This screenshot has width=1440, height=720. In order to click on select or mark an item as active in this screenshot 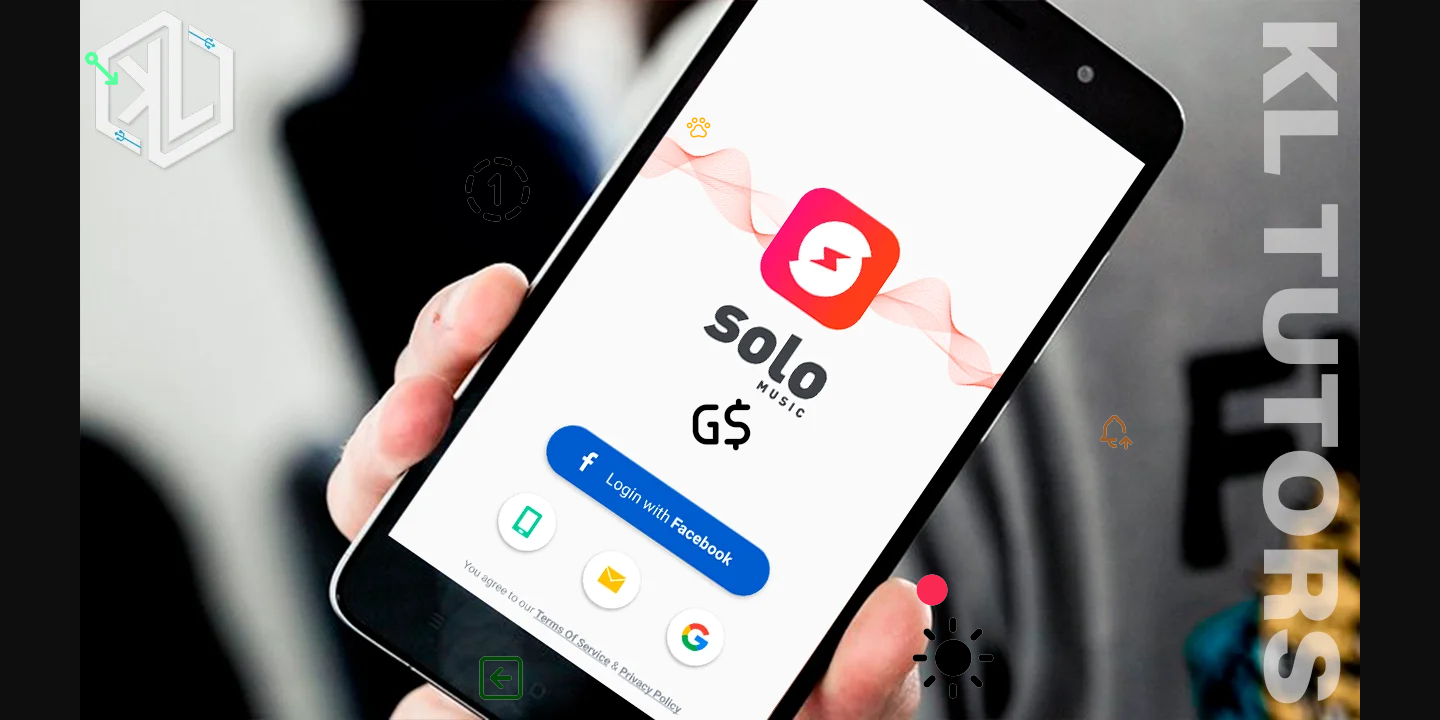, I will do `click(932, 590)`.